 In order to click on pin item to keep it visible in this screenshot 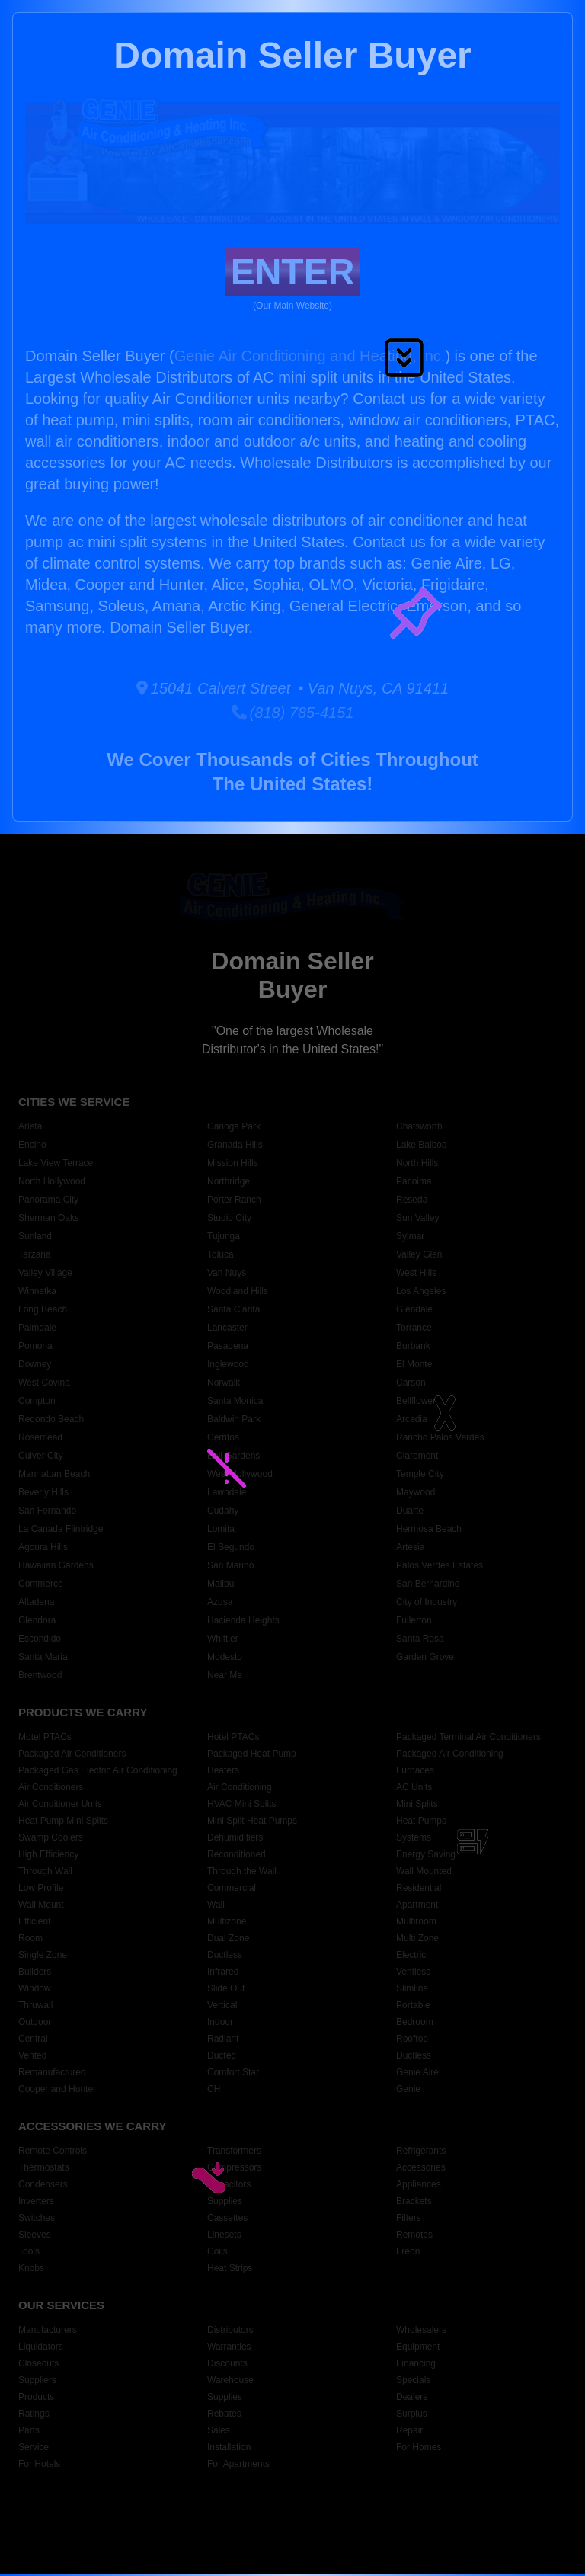, I will do `click(415, 614)`.